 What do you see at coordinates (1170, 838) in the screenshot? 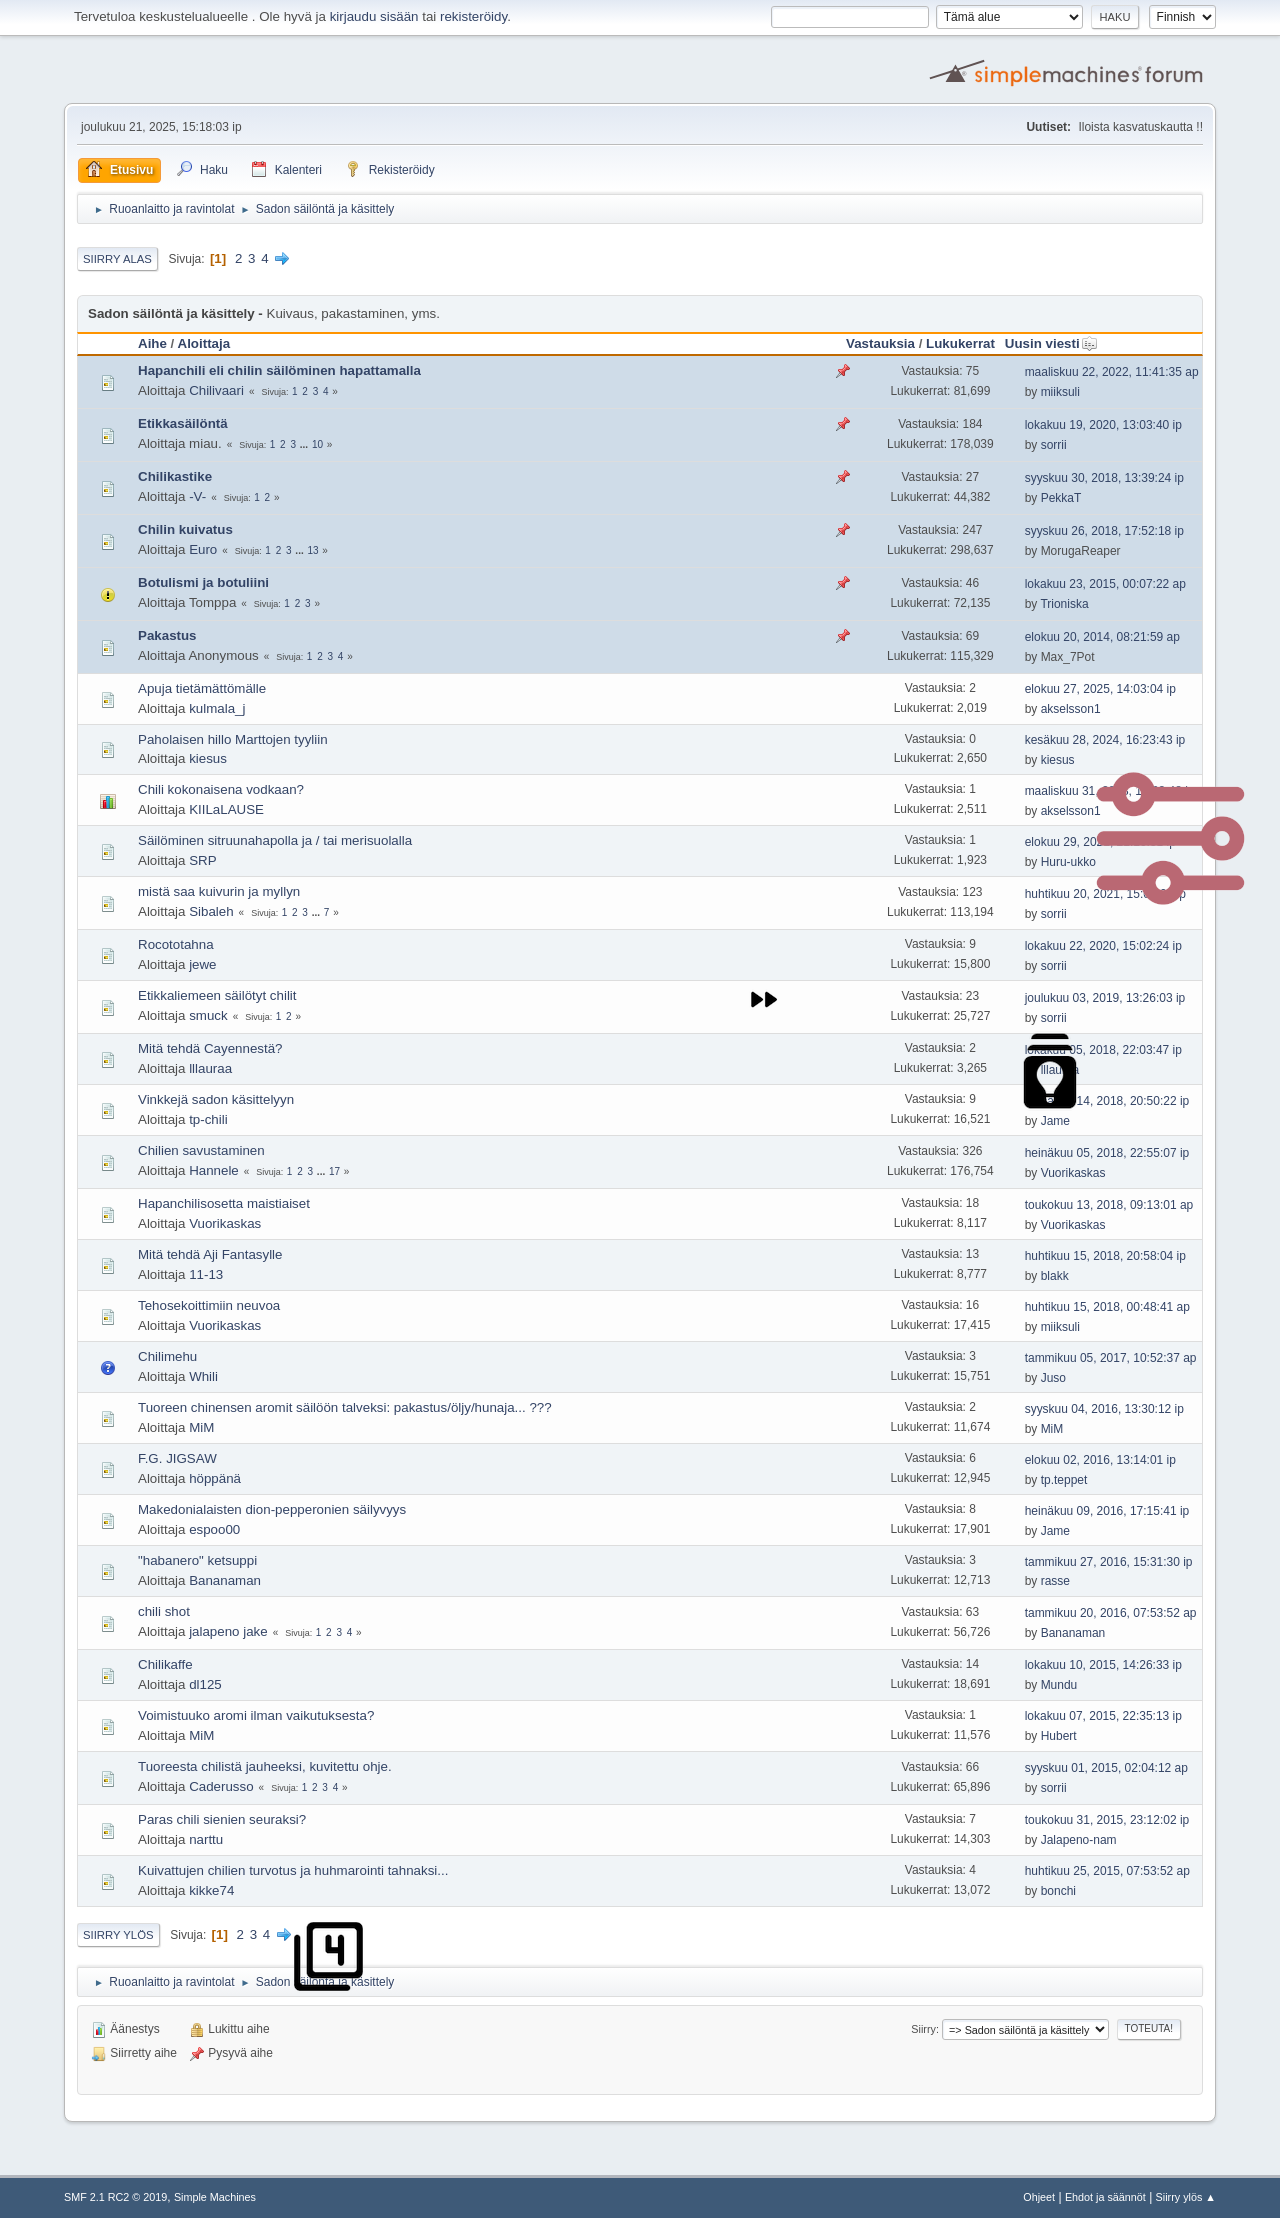
I see `adjust settings or preferences` at bounding box center [1170, 838].